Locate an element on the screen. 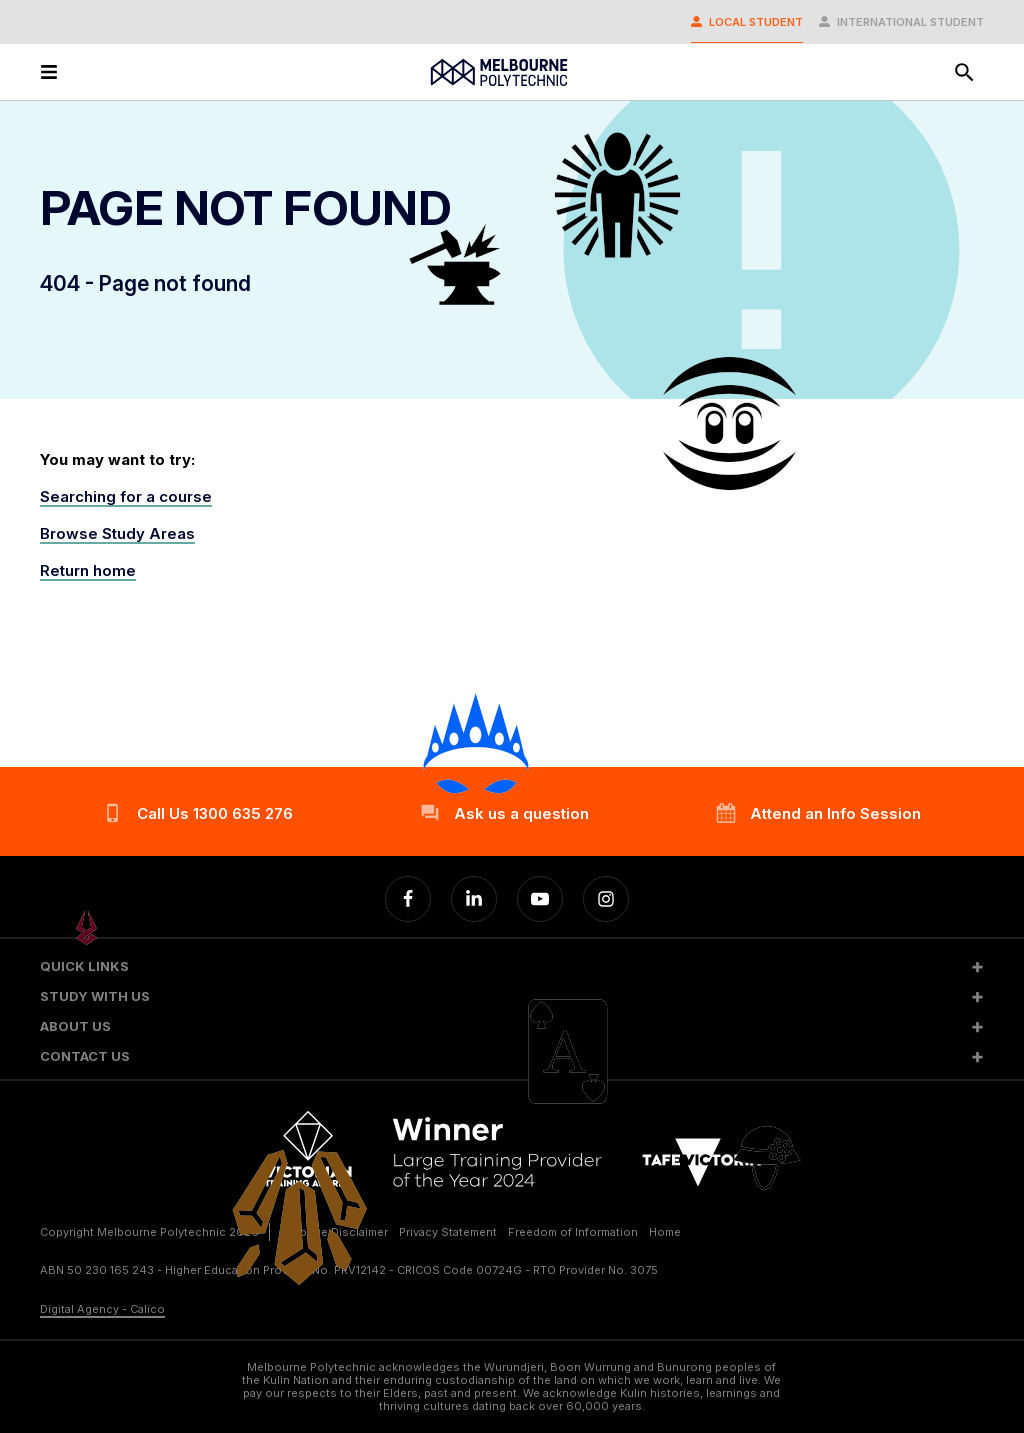  activate aura or radiance effect is located at coordinates (615, 194).